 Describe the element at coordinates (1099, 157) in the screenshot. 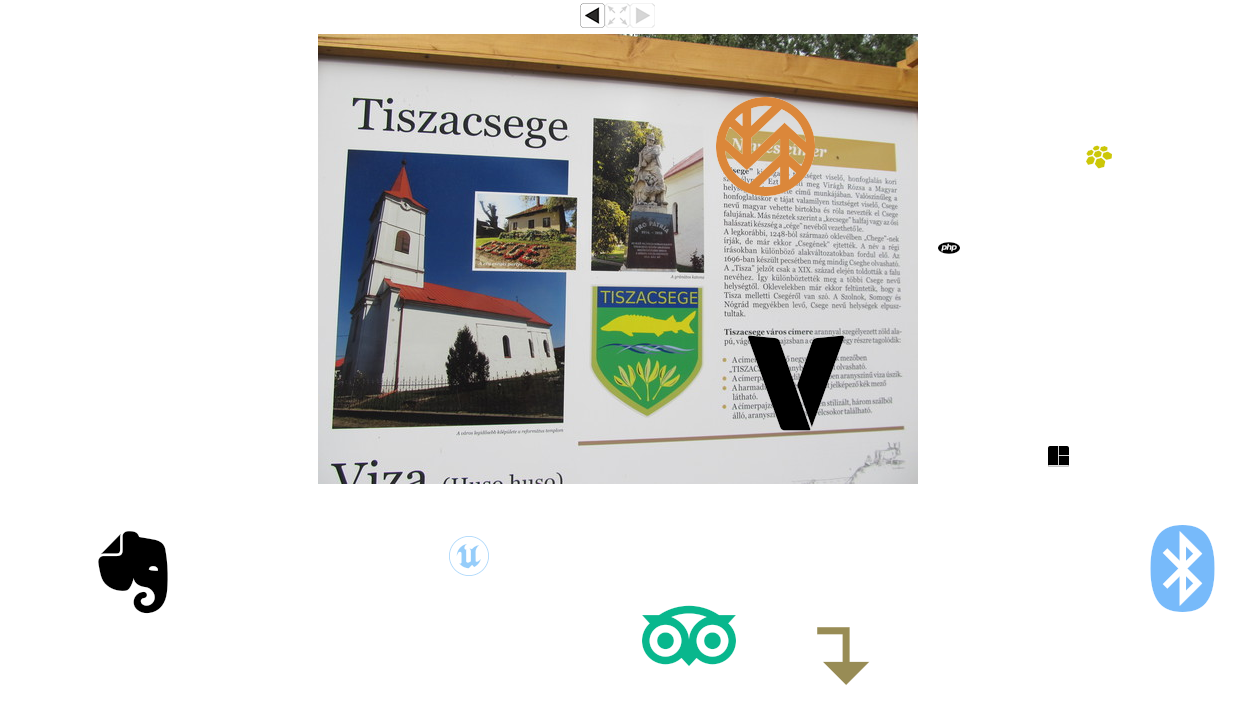

I see `H3 geospatial indexing system logo` at that location.